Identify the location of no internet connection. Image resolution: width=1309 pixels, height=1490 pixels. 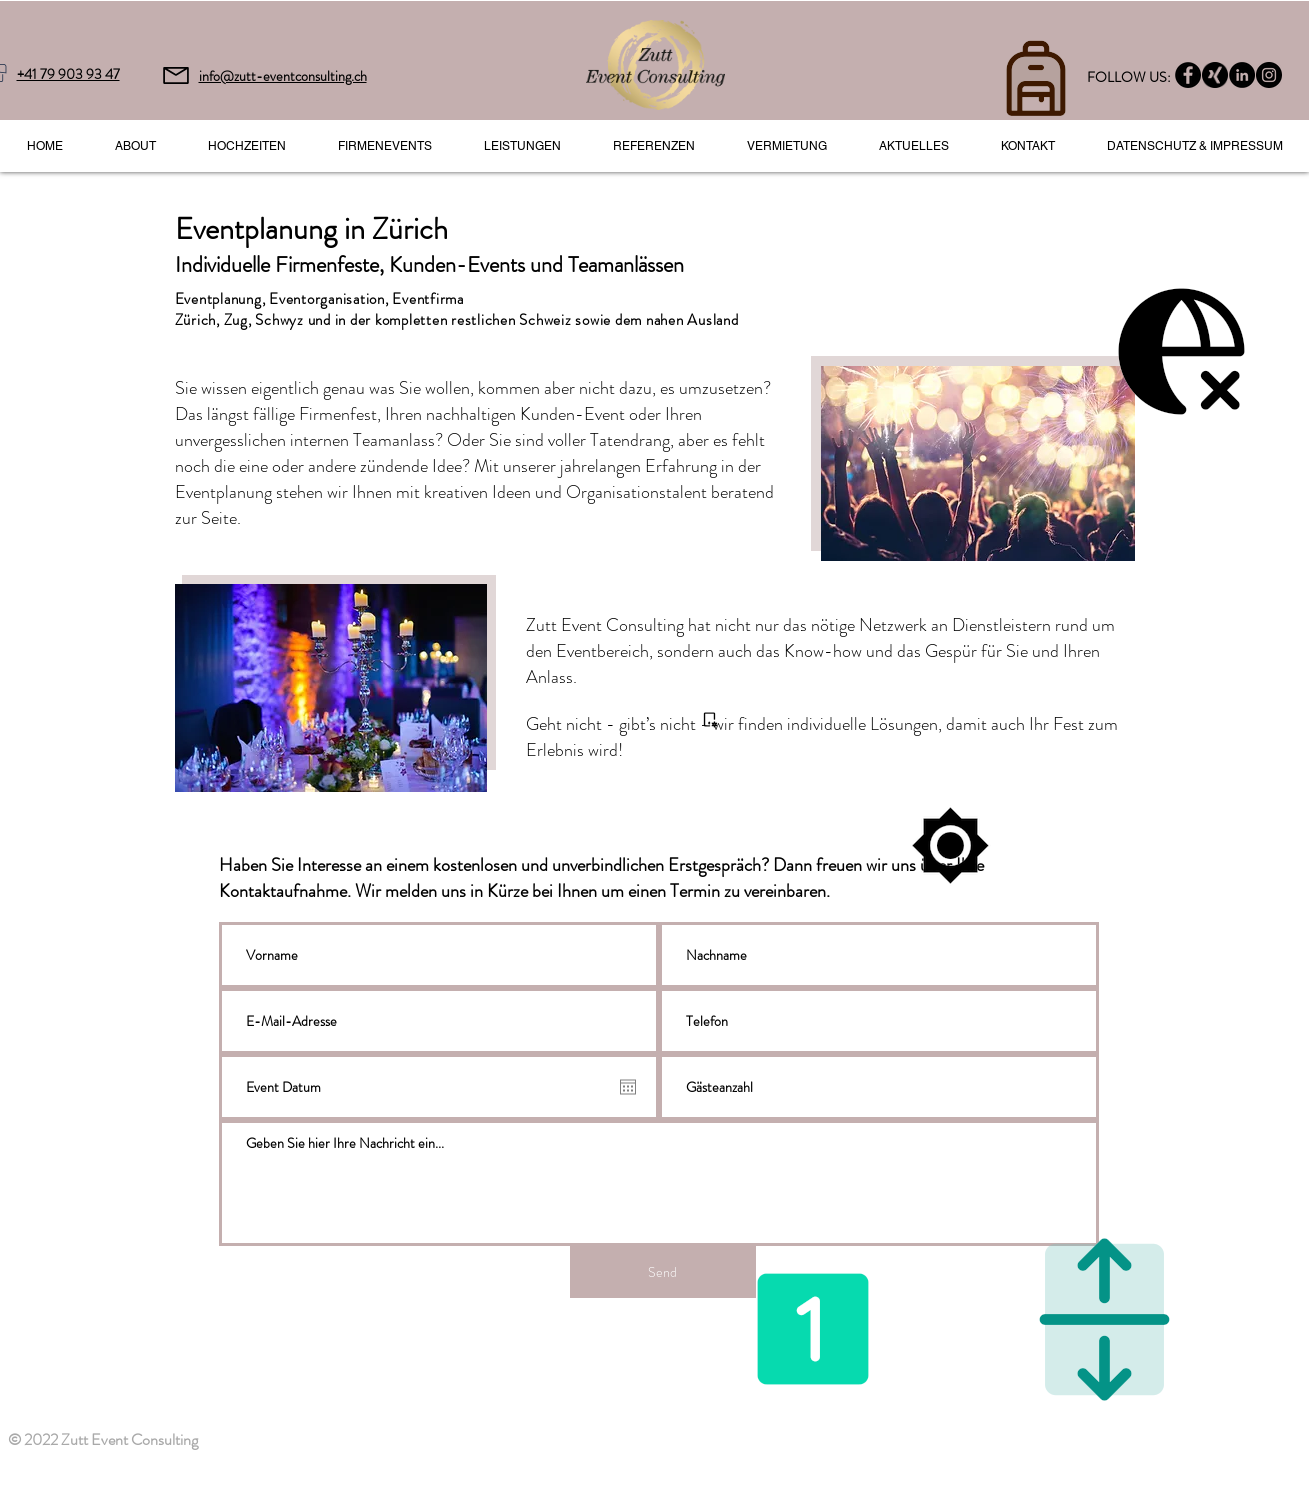
(1181, 351).